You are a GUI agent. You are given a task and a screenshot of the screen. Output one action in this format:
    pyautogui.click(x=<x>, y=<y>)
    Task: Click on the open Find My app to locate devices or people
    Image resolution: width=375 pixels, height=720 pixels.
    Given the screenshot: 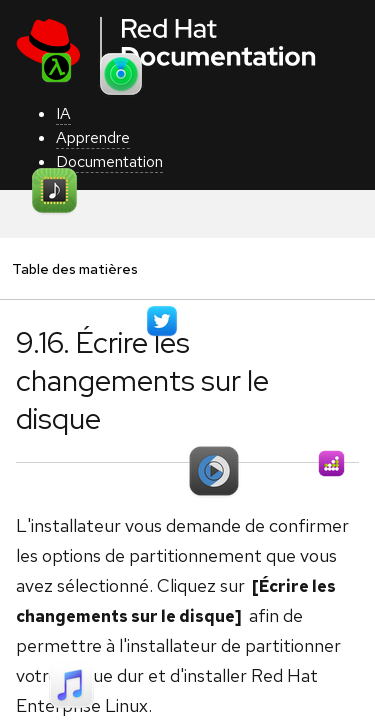 What is the action you would take?
    pyautogui.click(x=121, y=74)
    